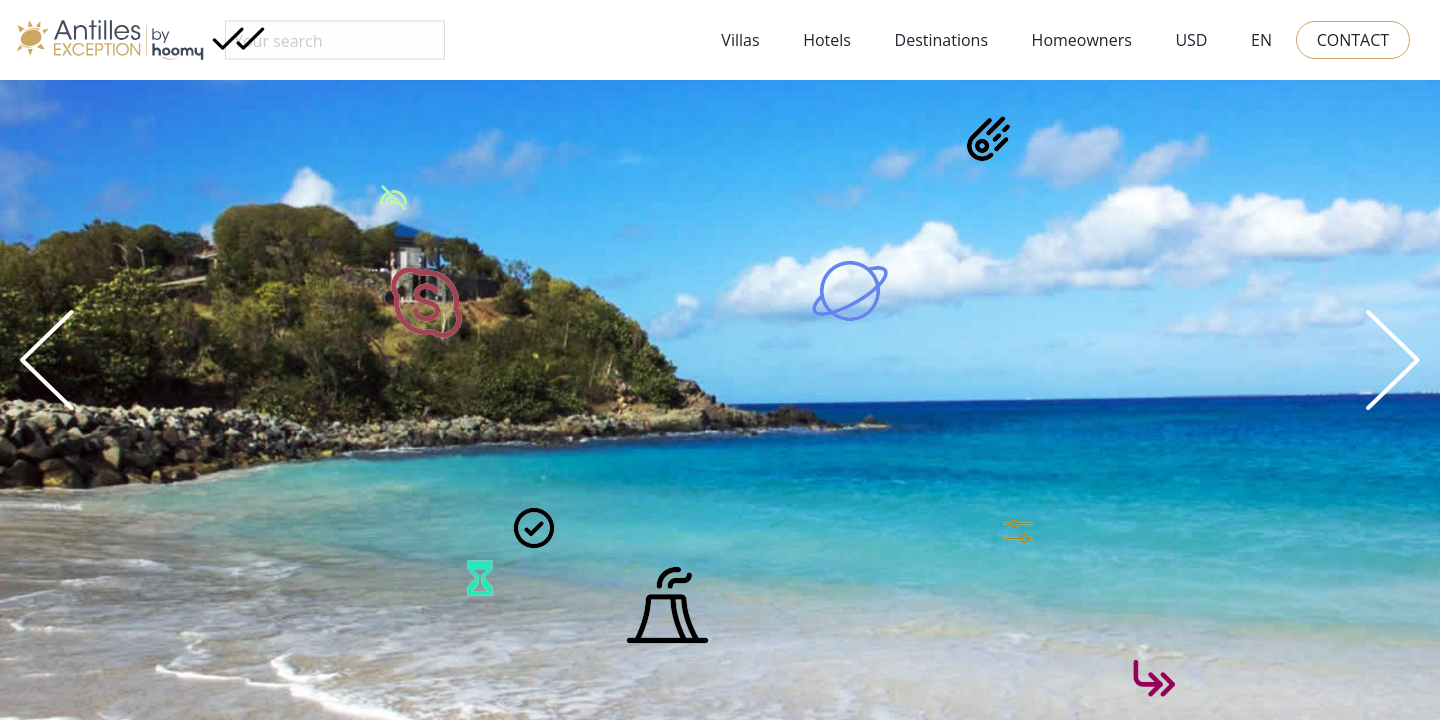 The width and height of the screenshot is (1440, 720). I want to click on indicates a trending or viral item, so click(988, 139).